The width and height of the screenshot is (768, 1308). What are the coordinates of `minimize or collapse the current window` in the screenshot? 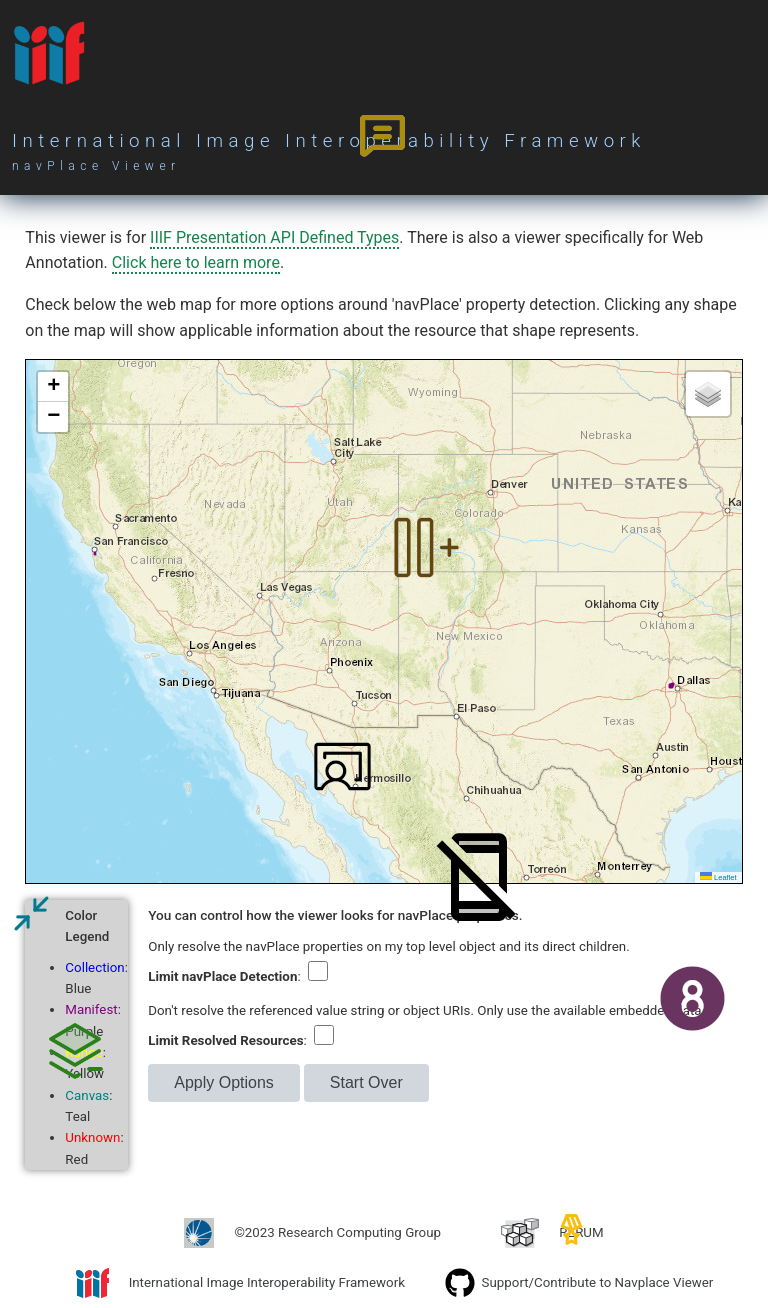 It's located at (31, 913).